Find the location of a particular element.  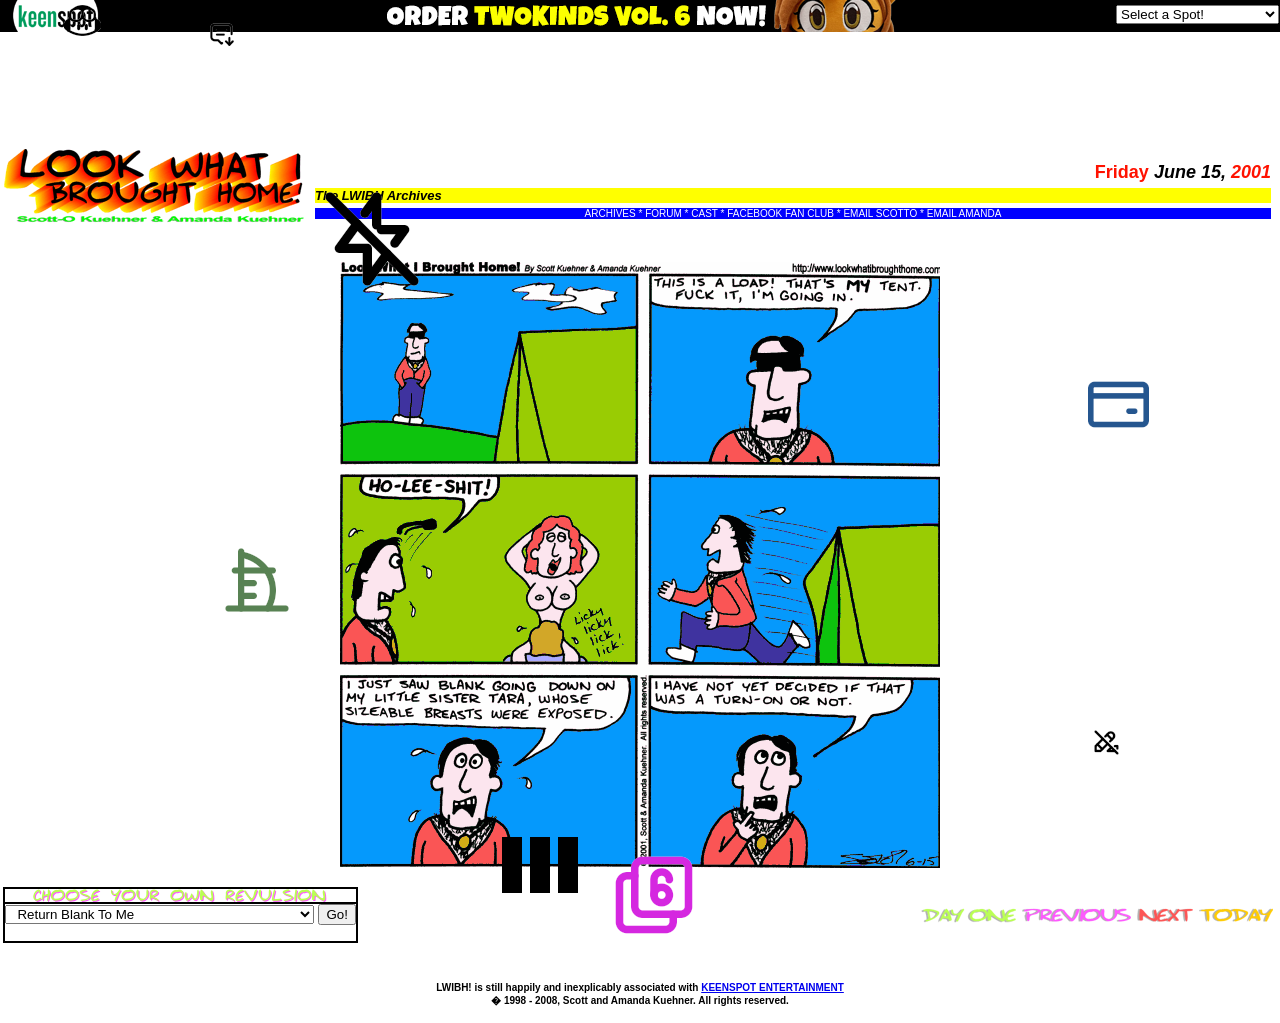

access GitHub Copilot AI assistant is located at coordinates (82, 20).